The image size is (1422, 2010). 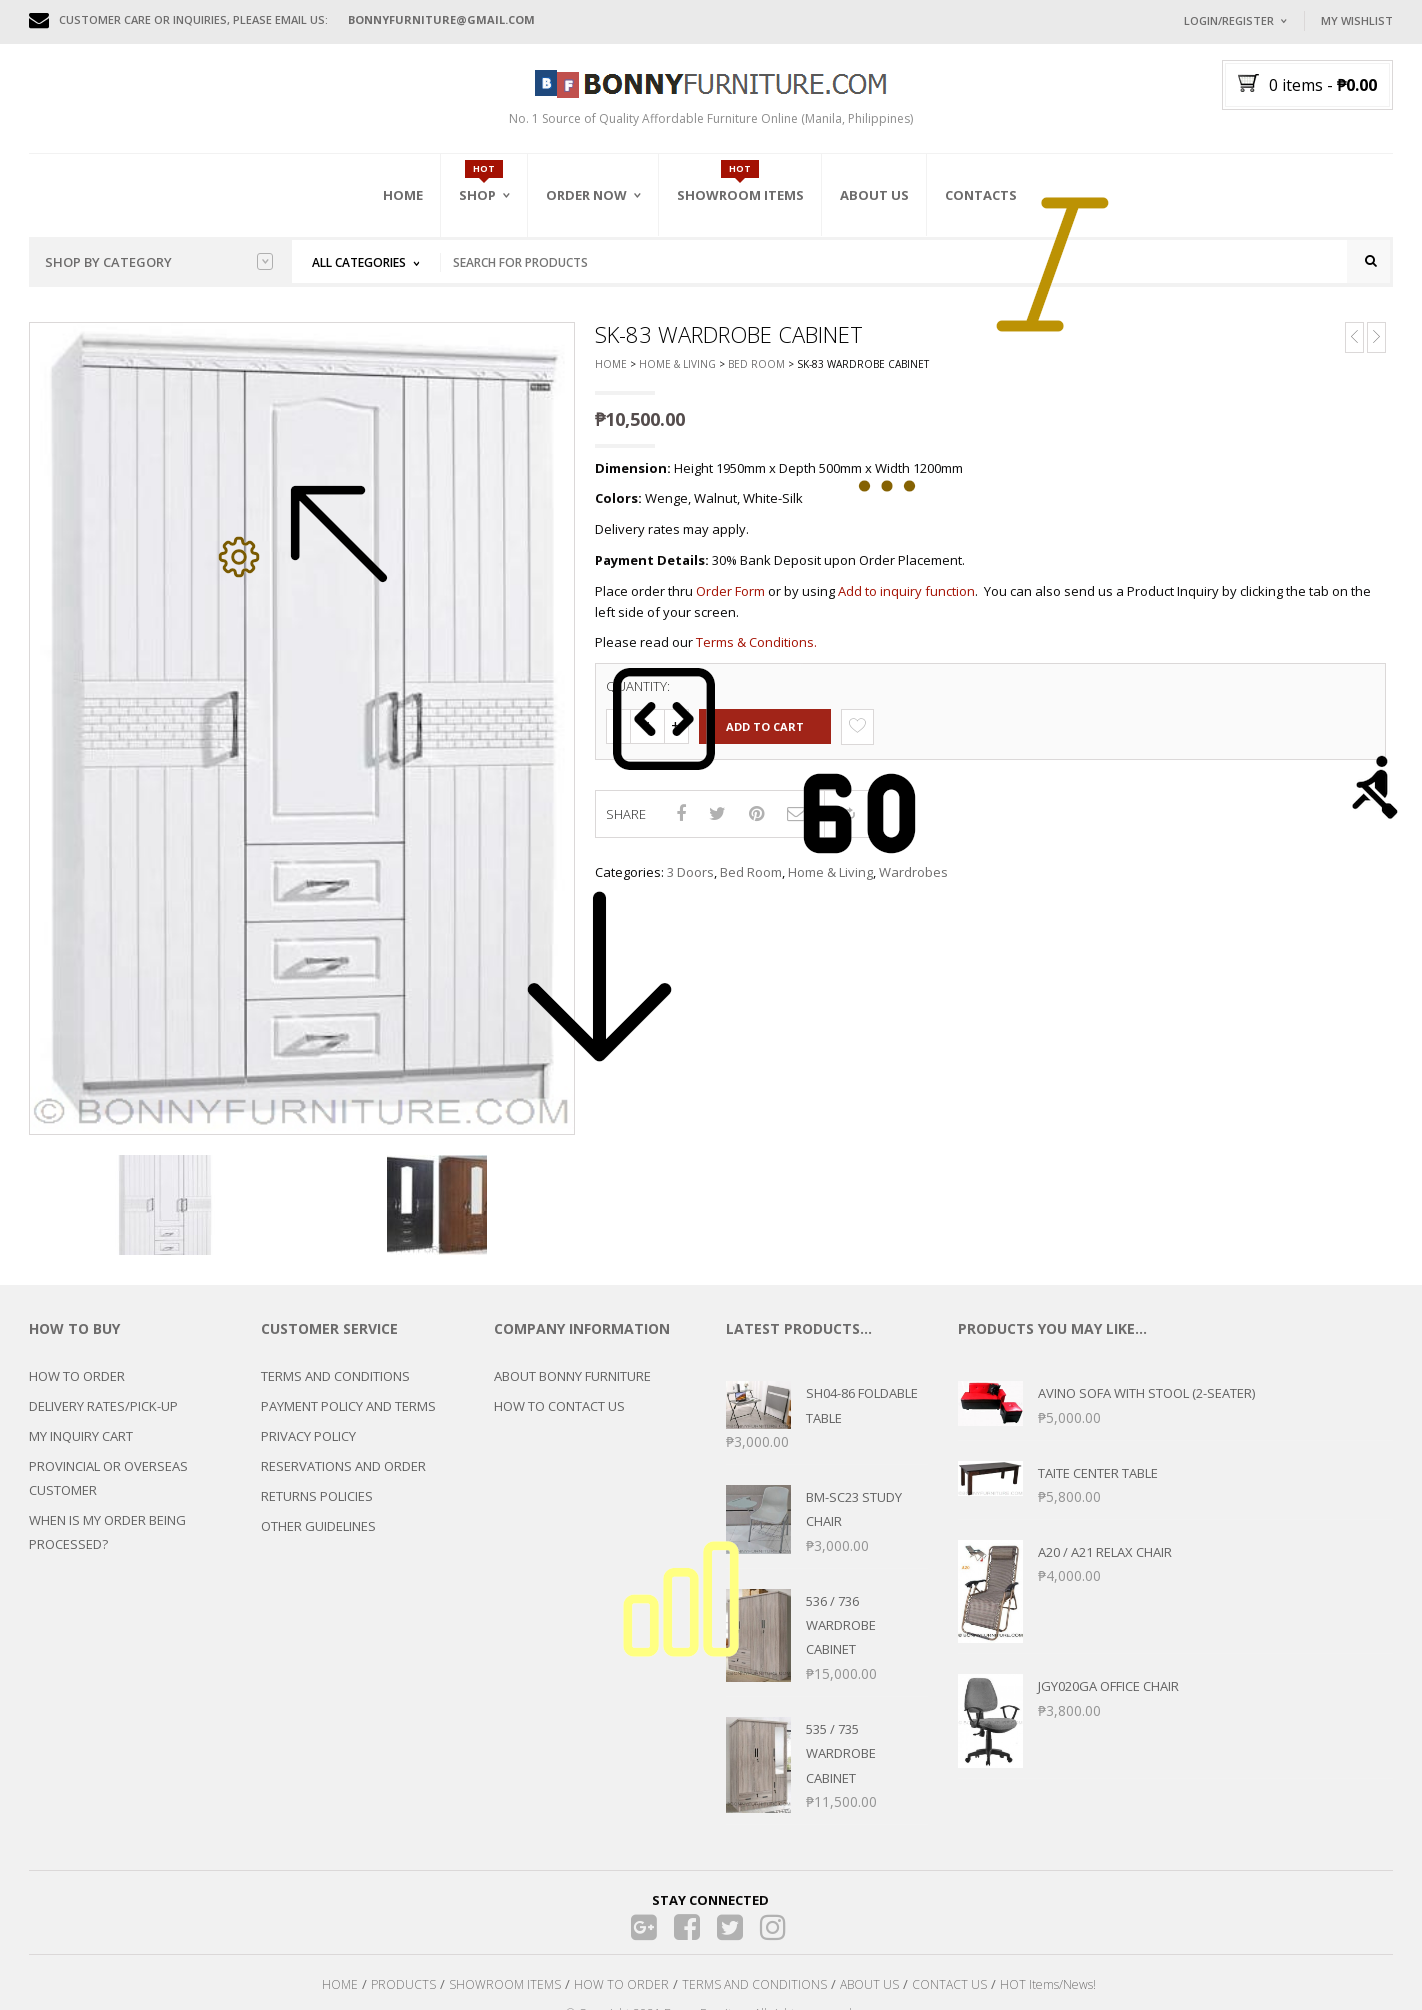 I want to click on navigate back to previous screen, so click(x=339, y=534).